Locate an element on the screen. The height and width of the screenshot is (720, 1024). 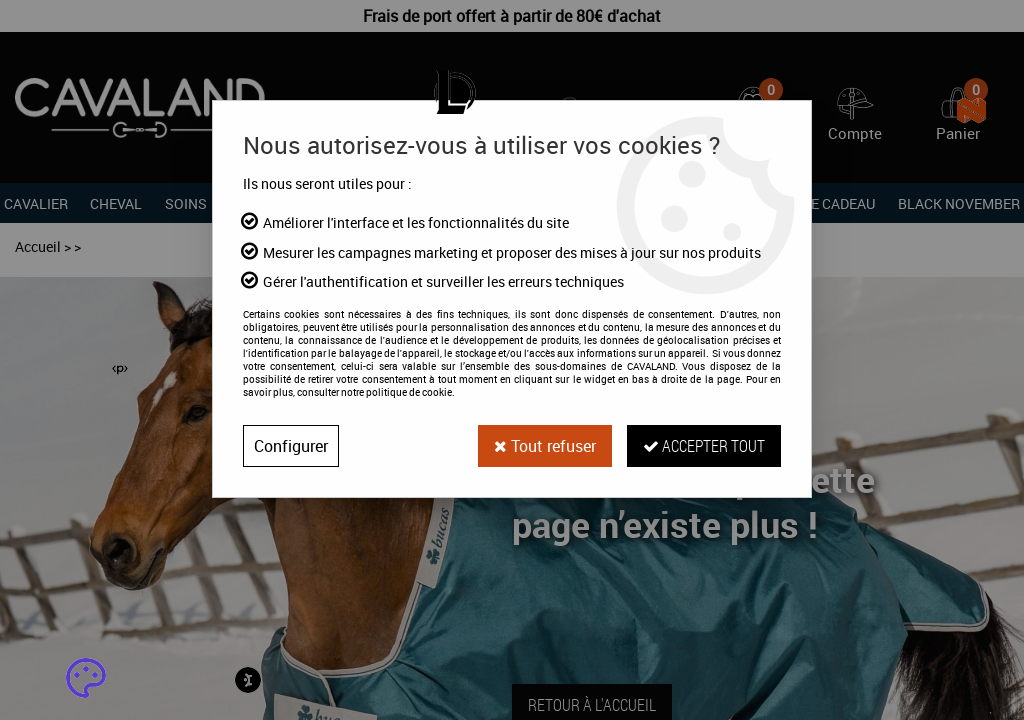
nordic semiconductor company logo is located at coordinates (971, 110).